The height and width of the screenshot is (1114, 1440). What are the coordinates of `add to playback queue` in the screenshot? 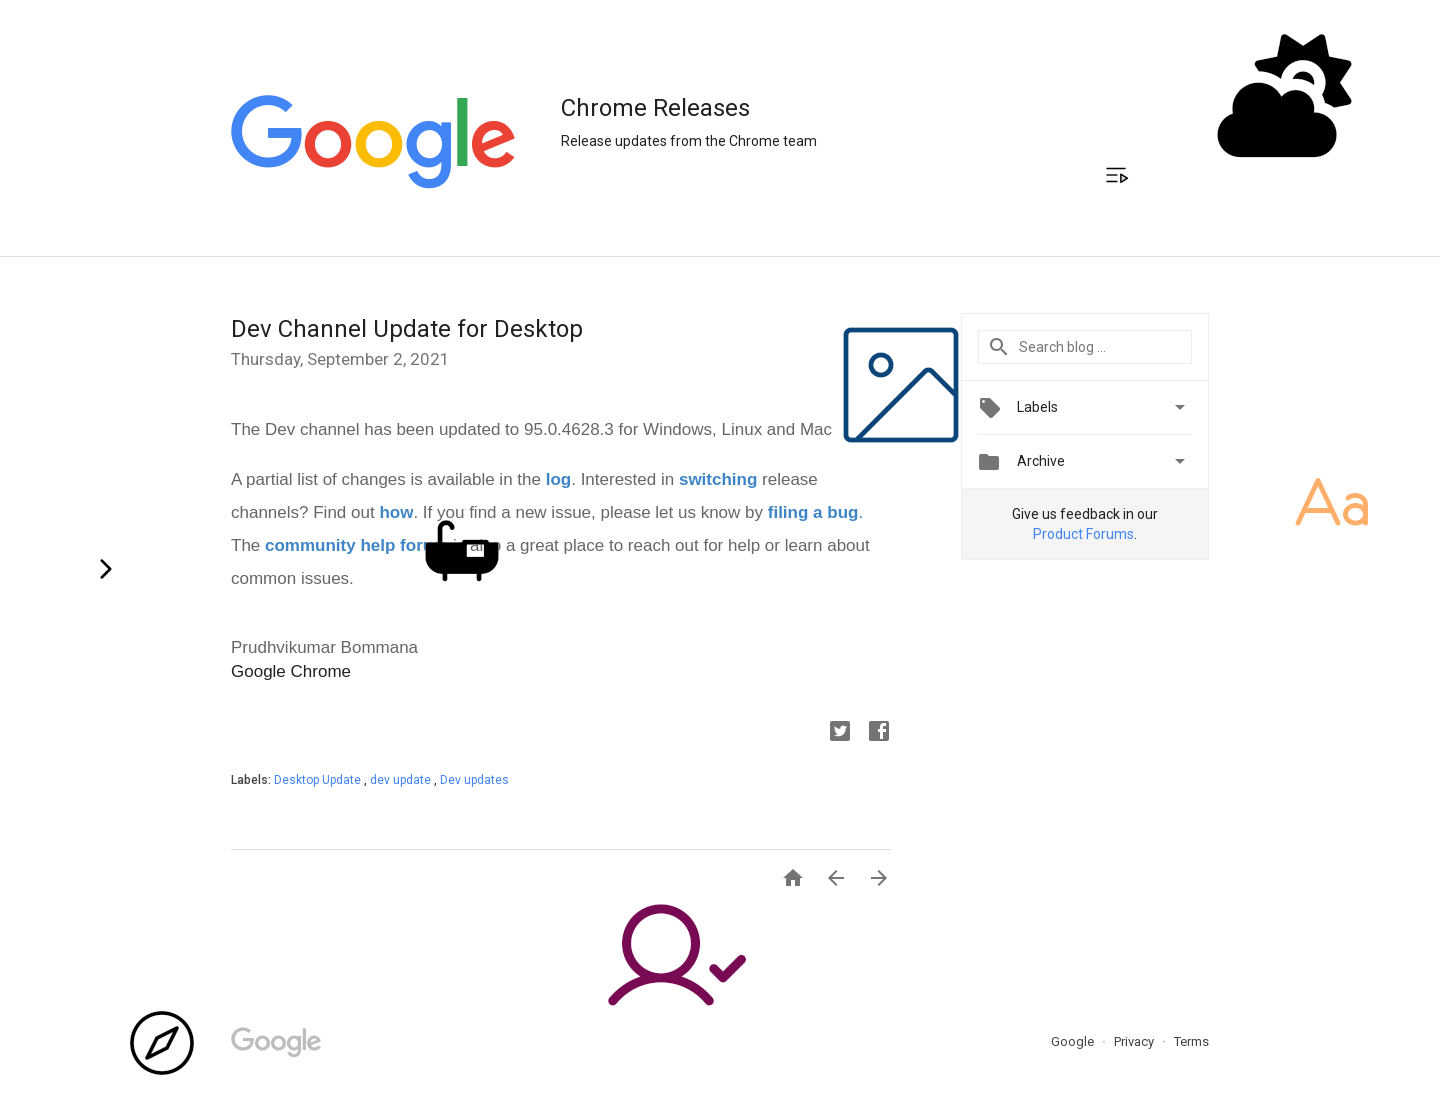 It's located at (1116, 175).